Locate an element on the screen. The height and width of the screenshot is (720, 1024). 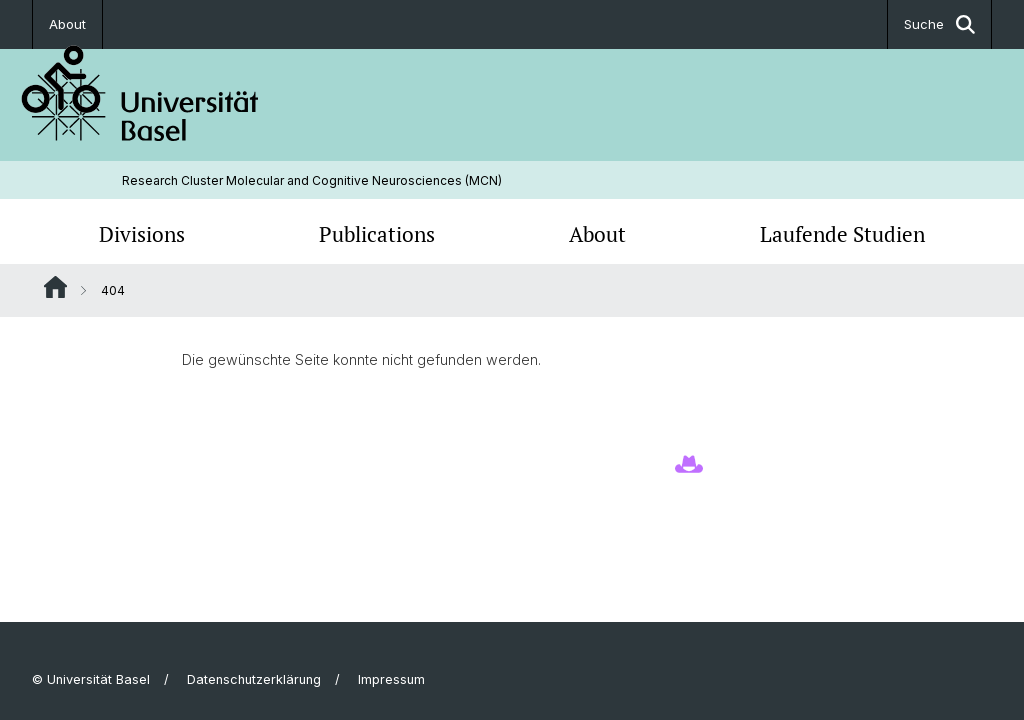
select western or country theme is located at coordinates (689, 465).